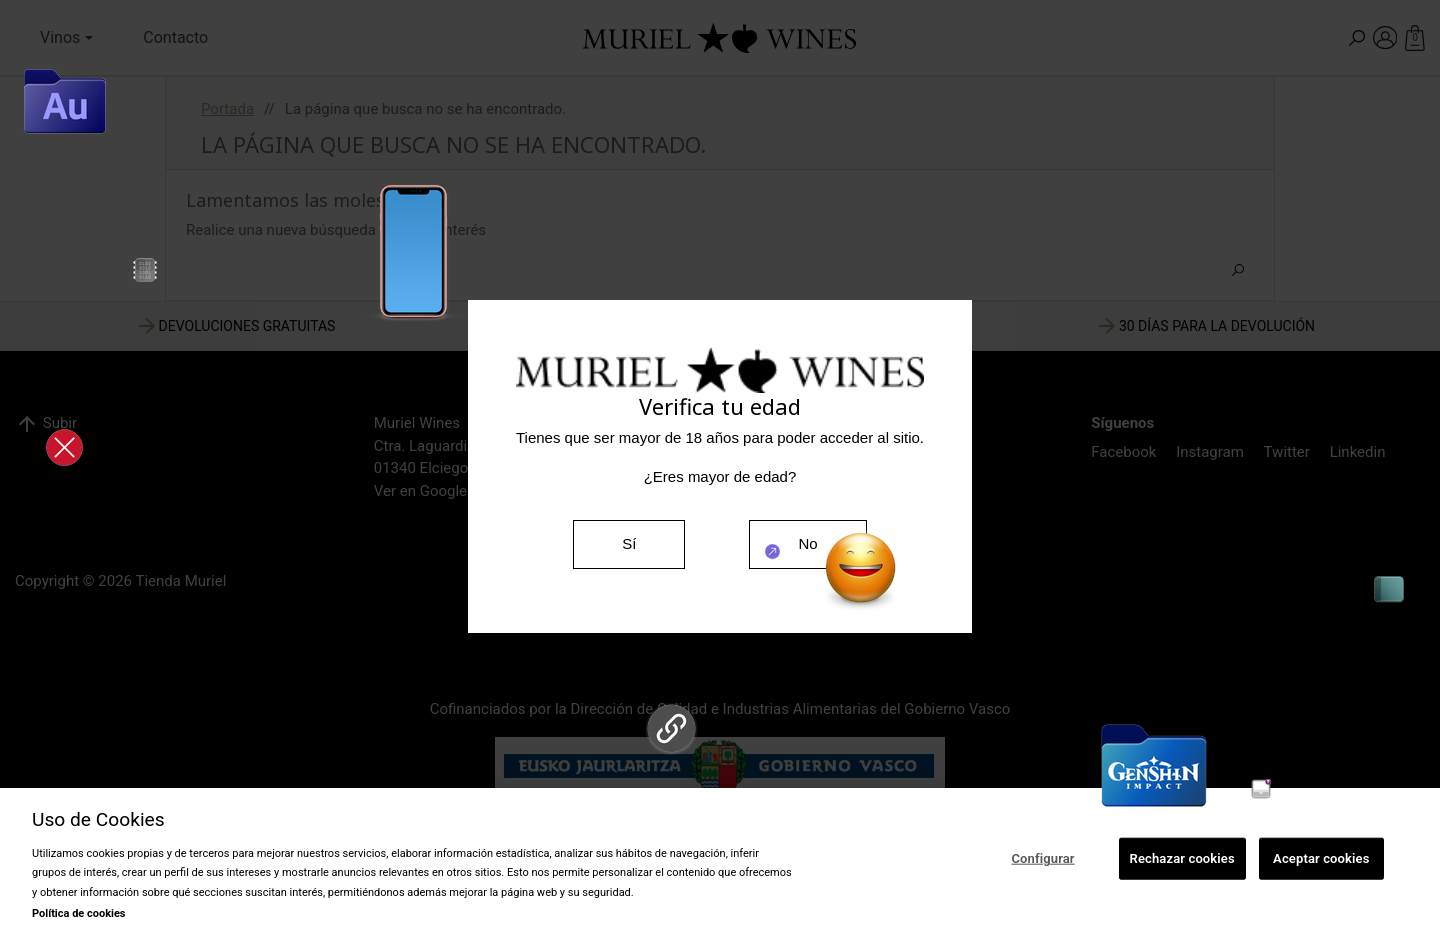 The width and height of the screenshot is (1440, 933). Describe the element at coordinates (1261, 789) in the screenshot. I see `view outgoing mail queue` at that location.